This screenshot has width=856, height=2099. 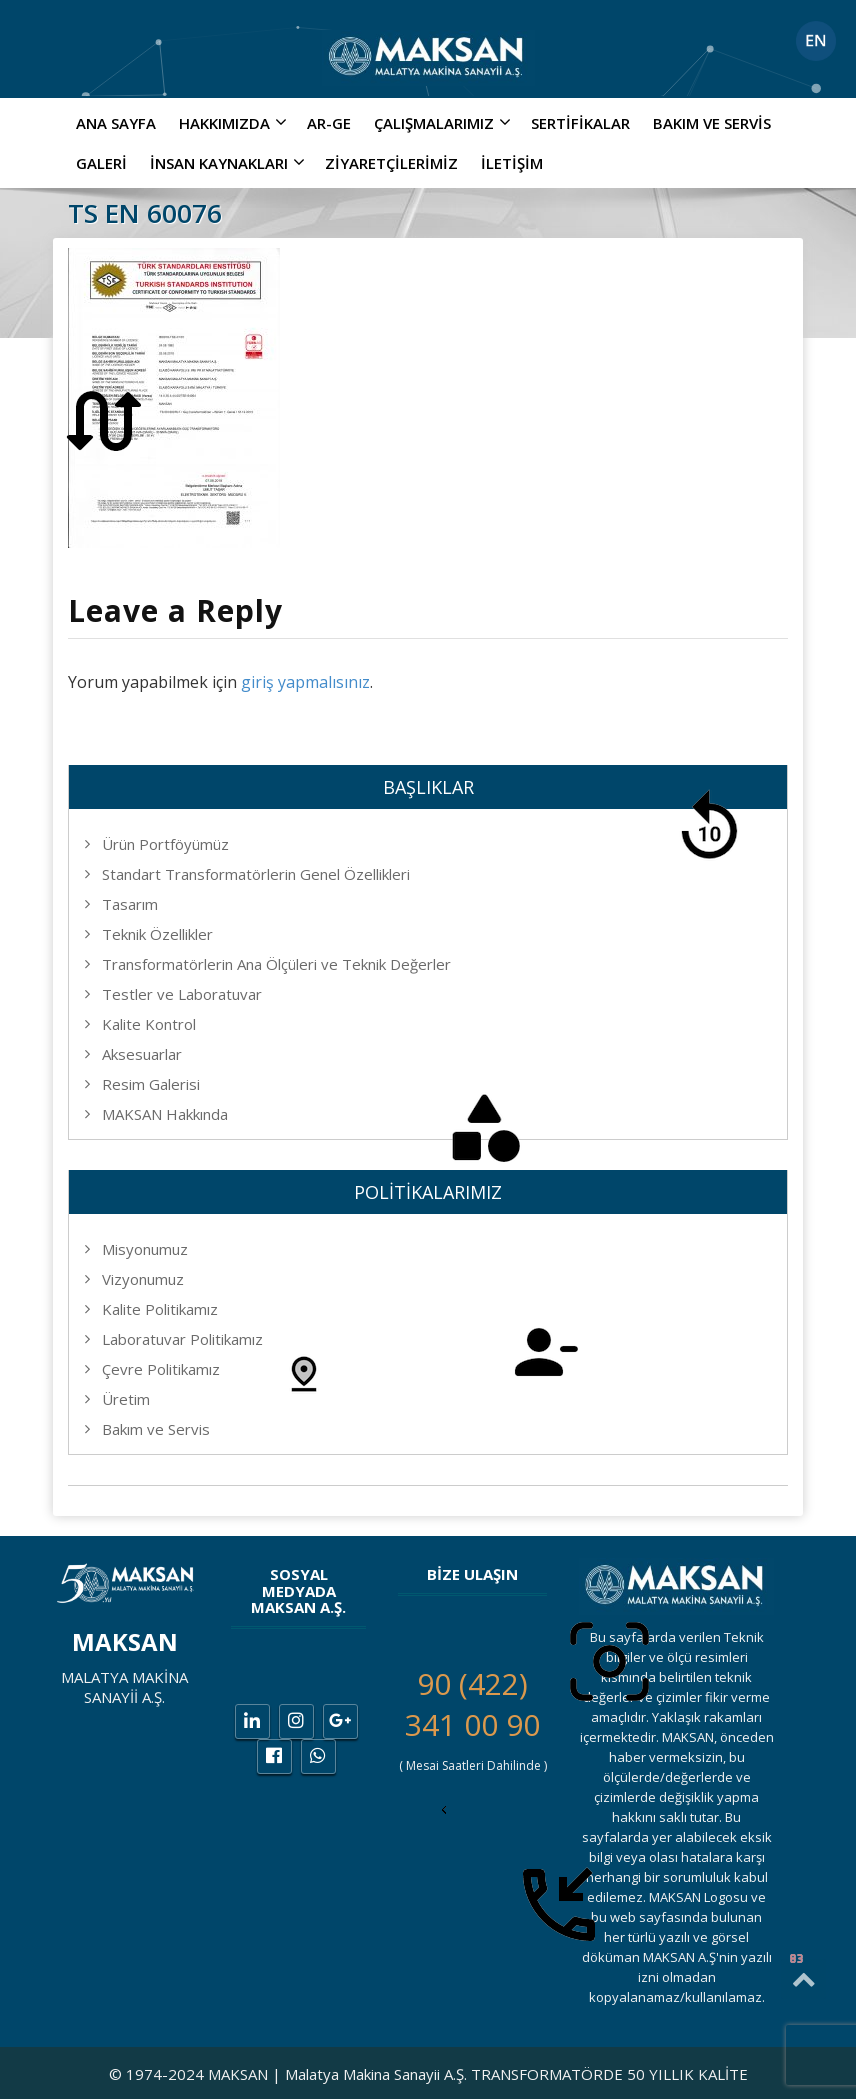 I want to click on browse or filter by category, so click(x=484, y=1126).